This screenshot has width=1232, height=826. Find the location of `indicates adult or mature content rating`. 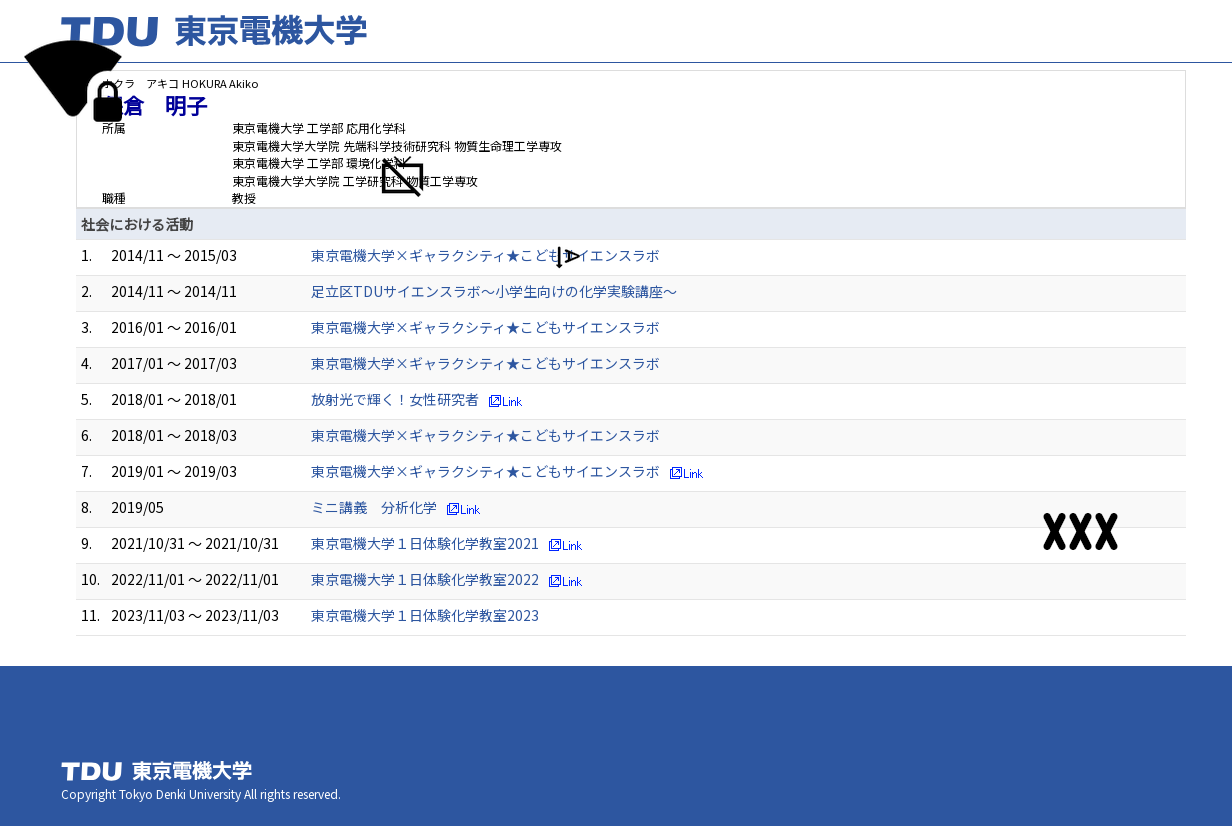

indicates adult or mature content rating is located at coordinates (1080, 531).